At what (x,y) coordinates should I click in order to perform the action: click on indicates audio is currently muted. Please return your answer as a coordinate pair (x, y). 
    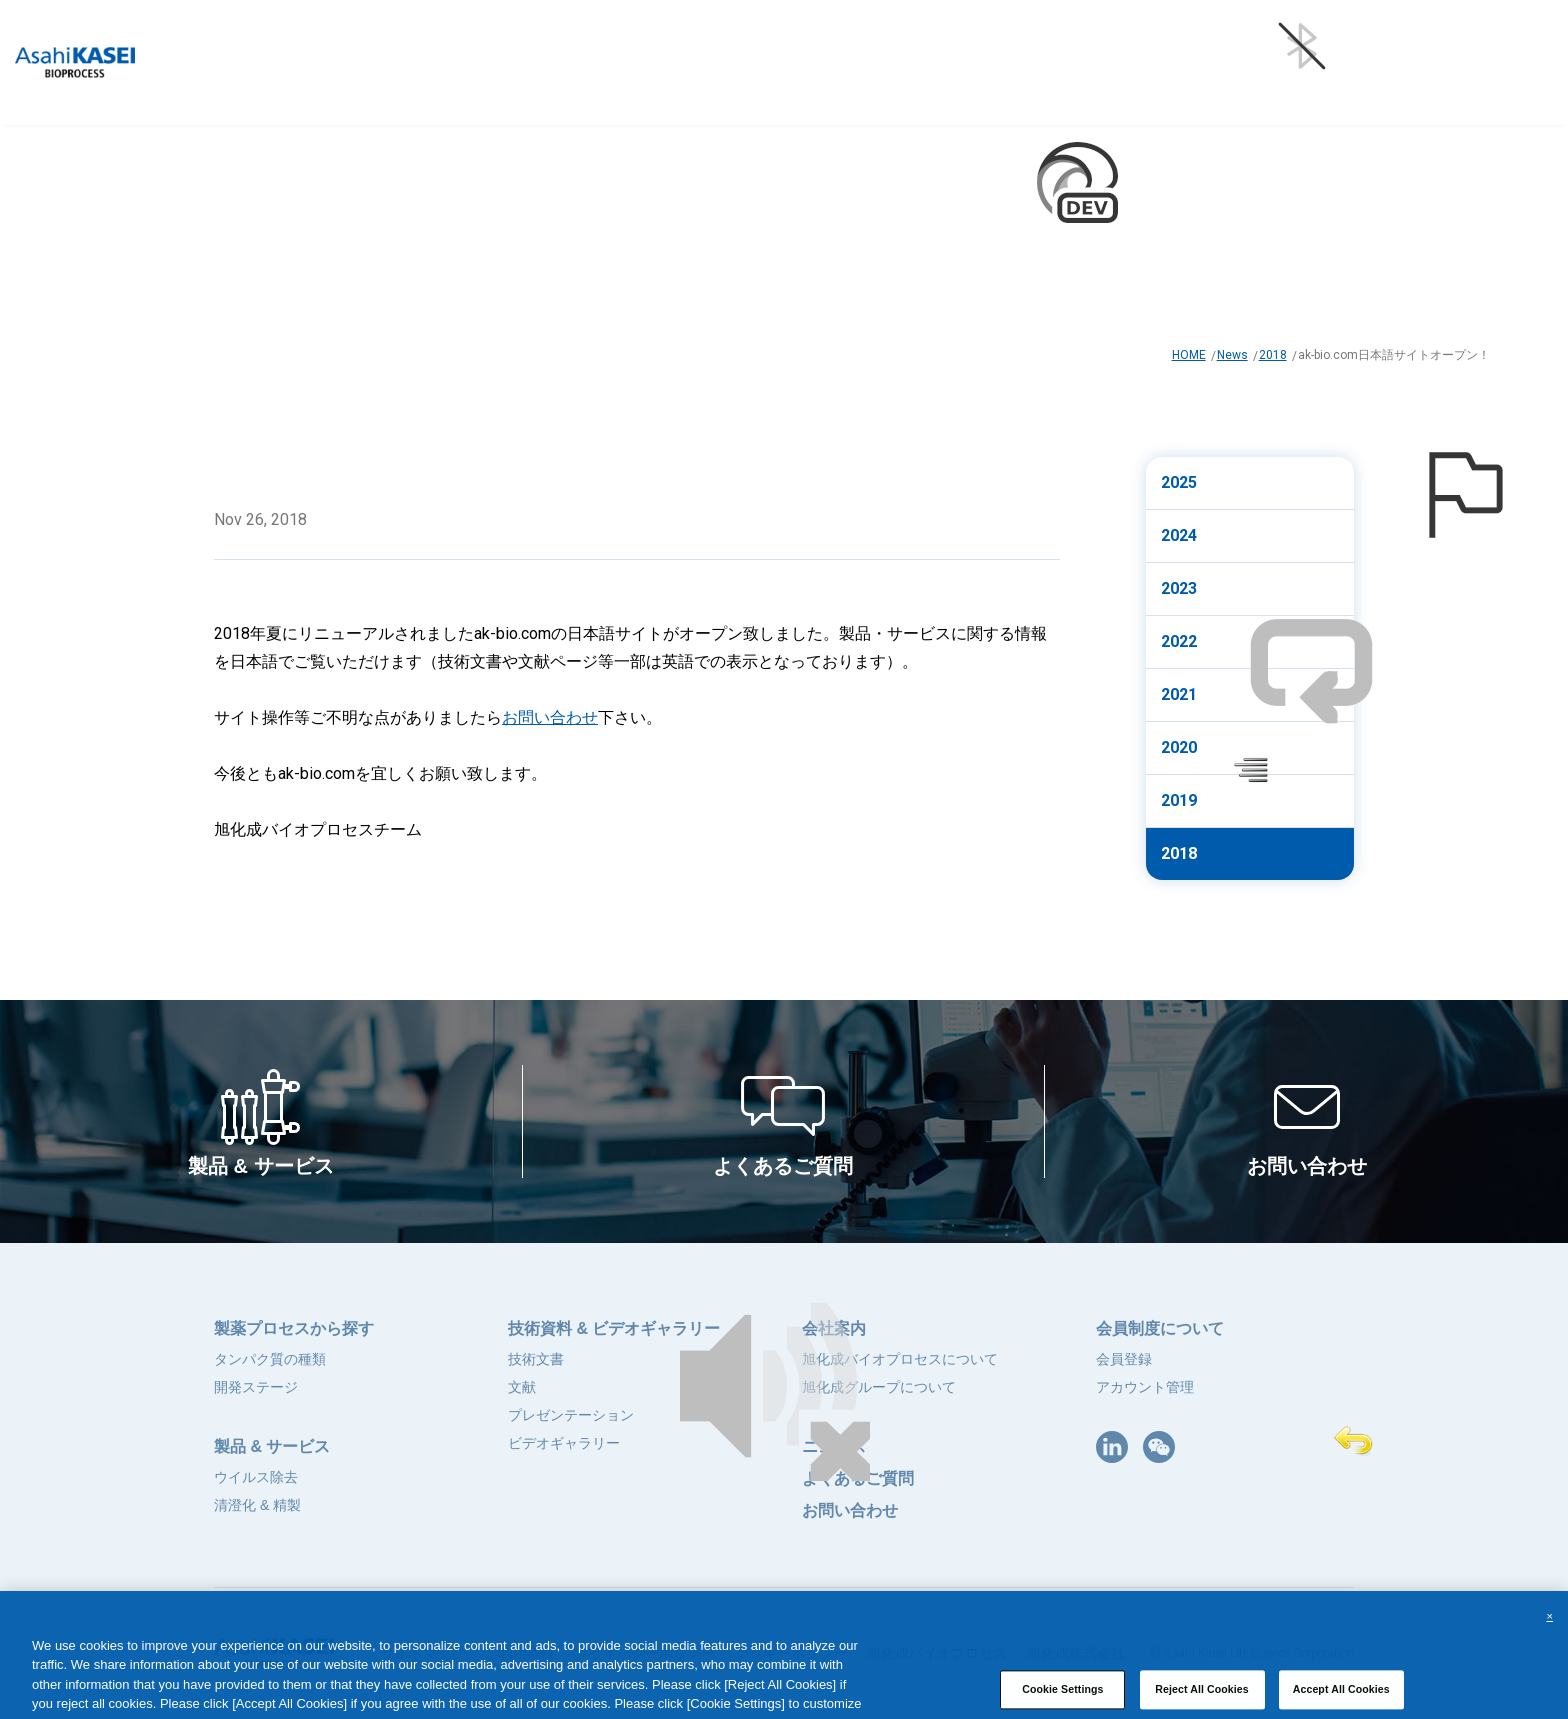
    Looking at the image, I should click on (775, 1386).